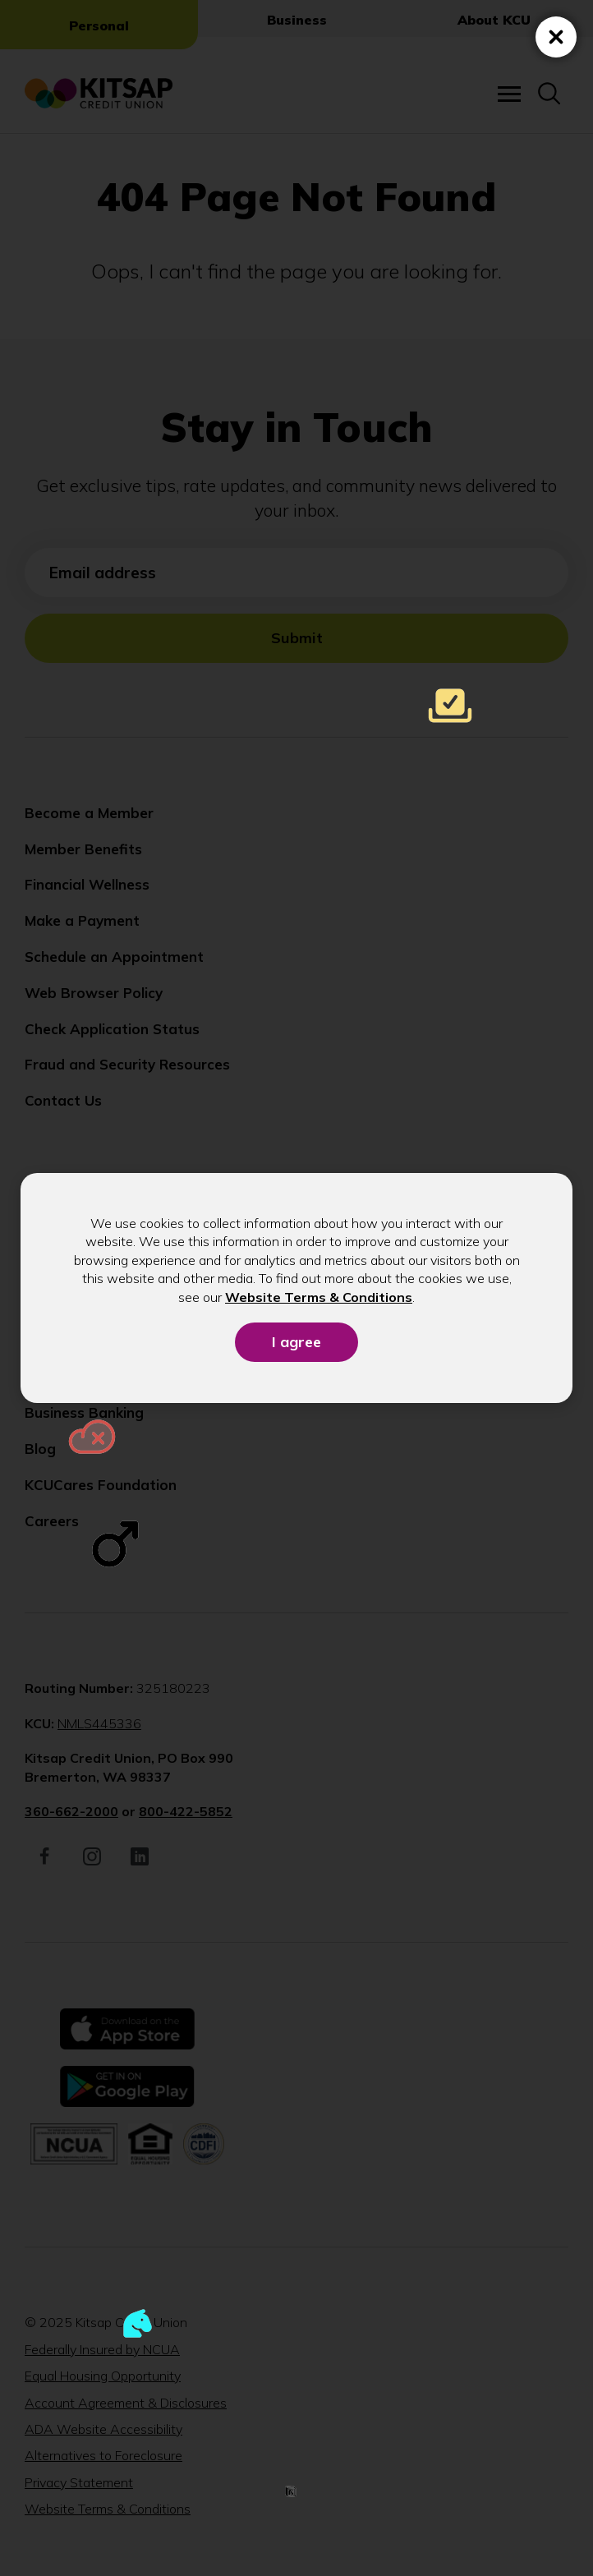  What do you see at coordinates (113, 1545) in the screenshot?
I see `indicates male gender selection` at bounding box center [113, 1545].